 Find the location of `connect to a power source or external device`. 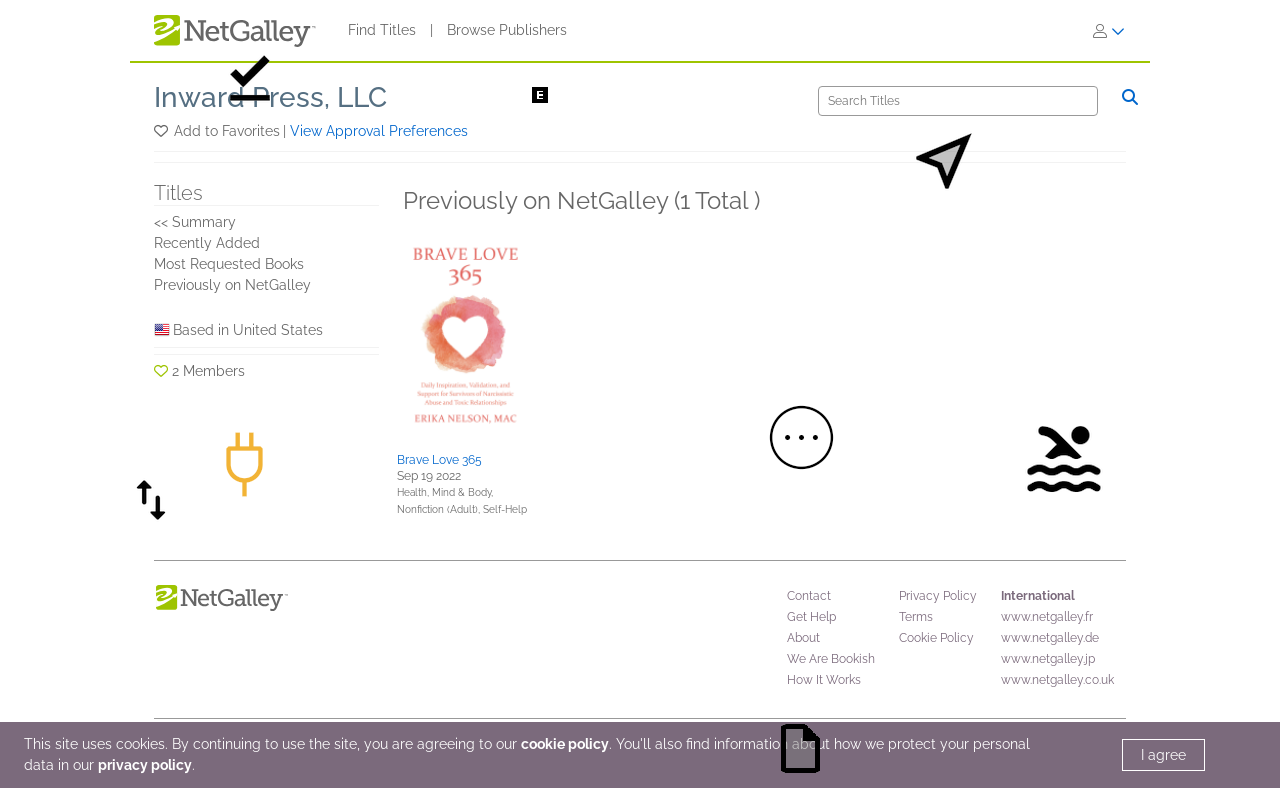

connect to a power source or external device is located at coordinates (244, 464).